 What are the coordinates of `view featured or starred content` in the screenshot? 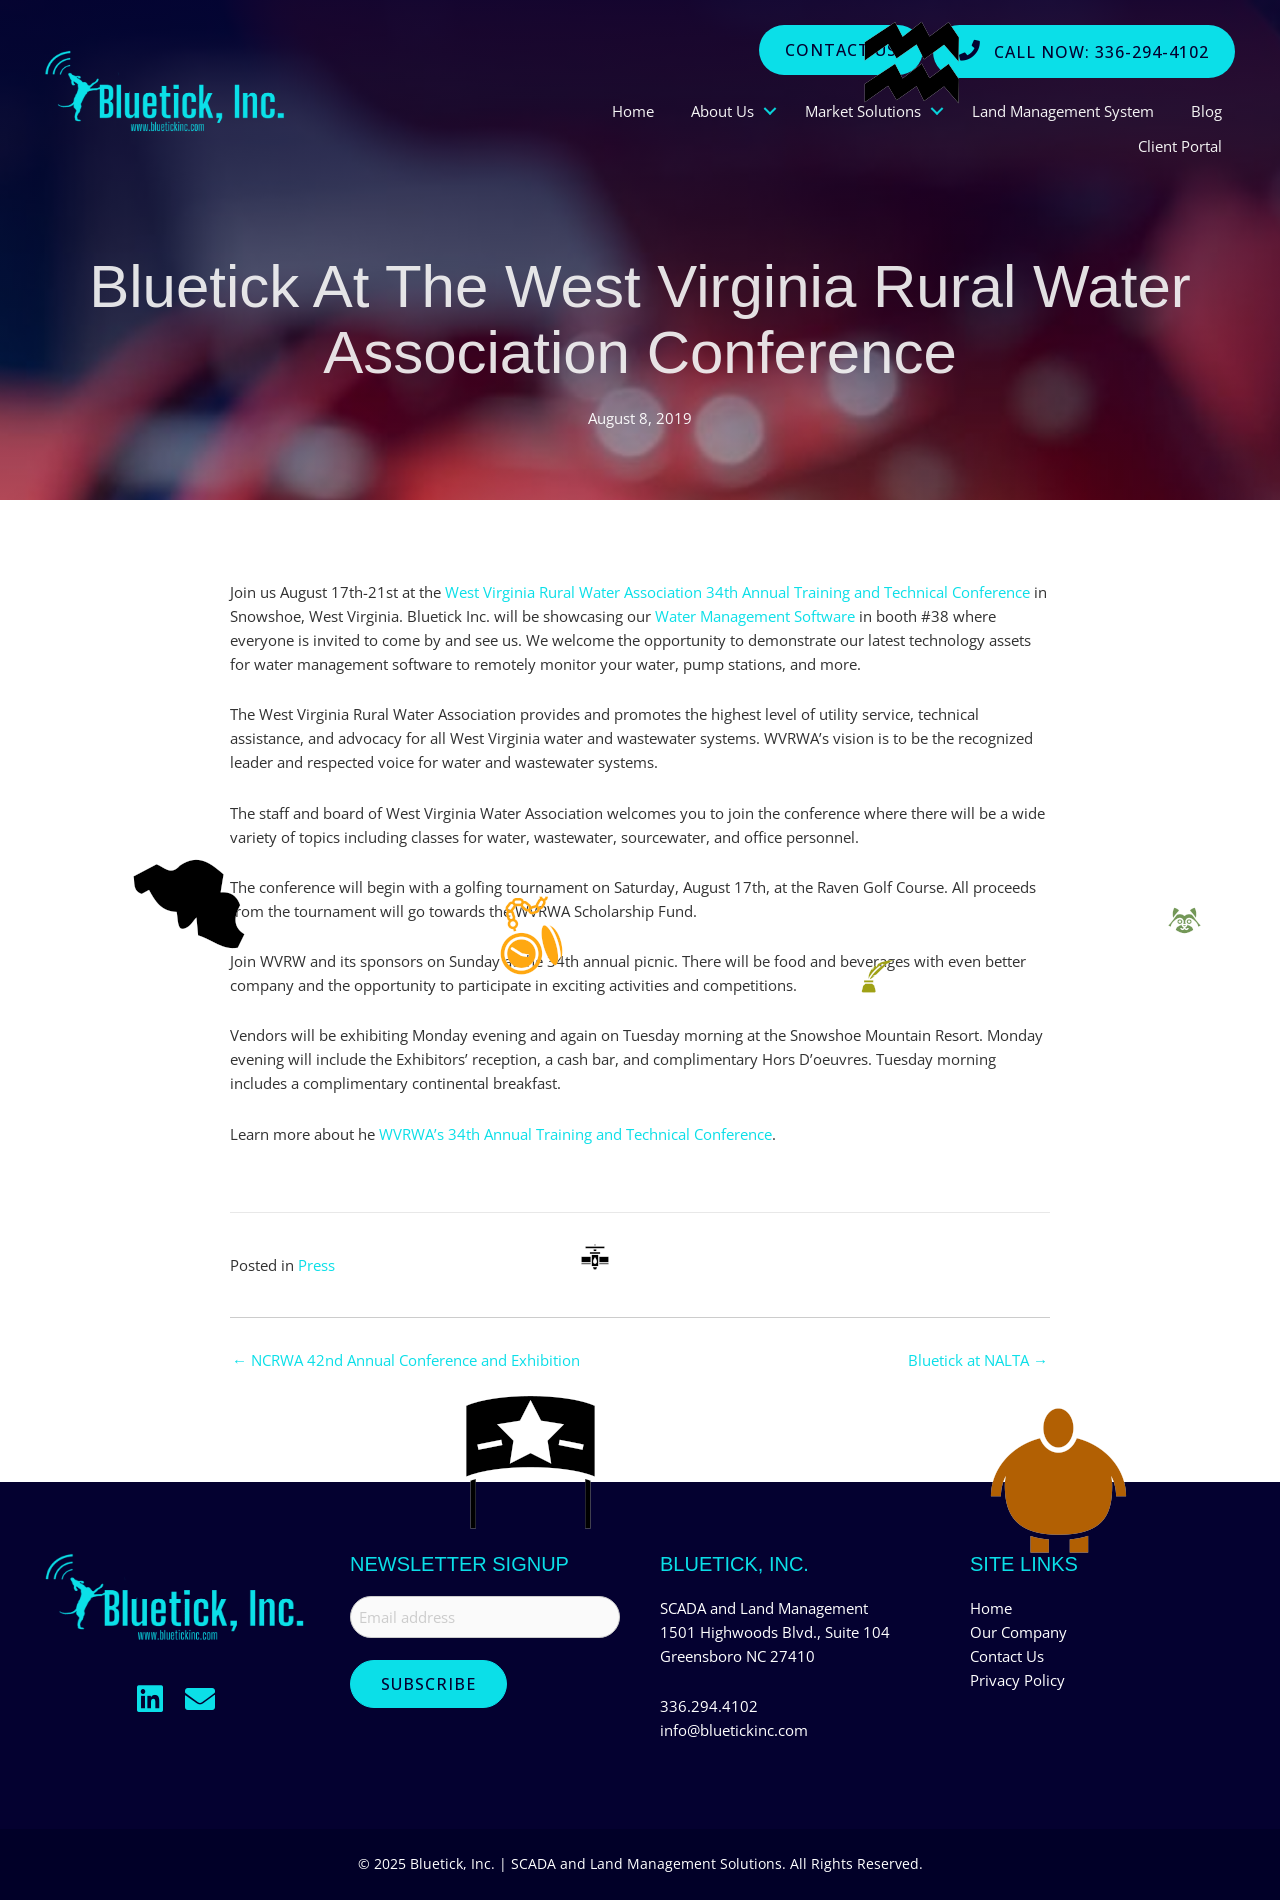 It's located at (530, 1461).